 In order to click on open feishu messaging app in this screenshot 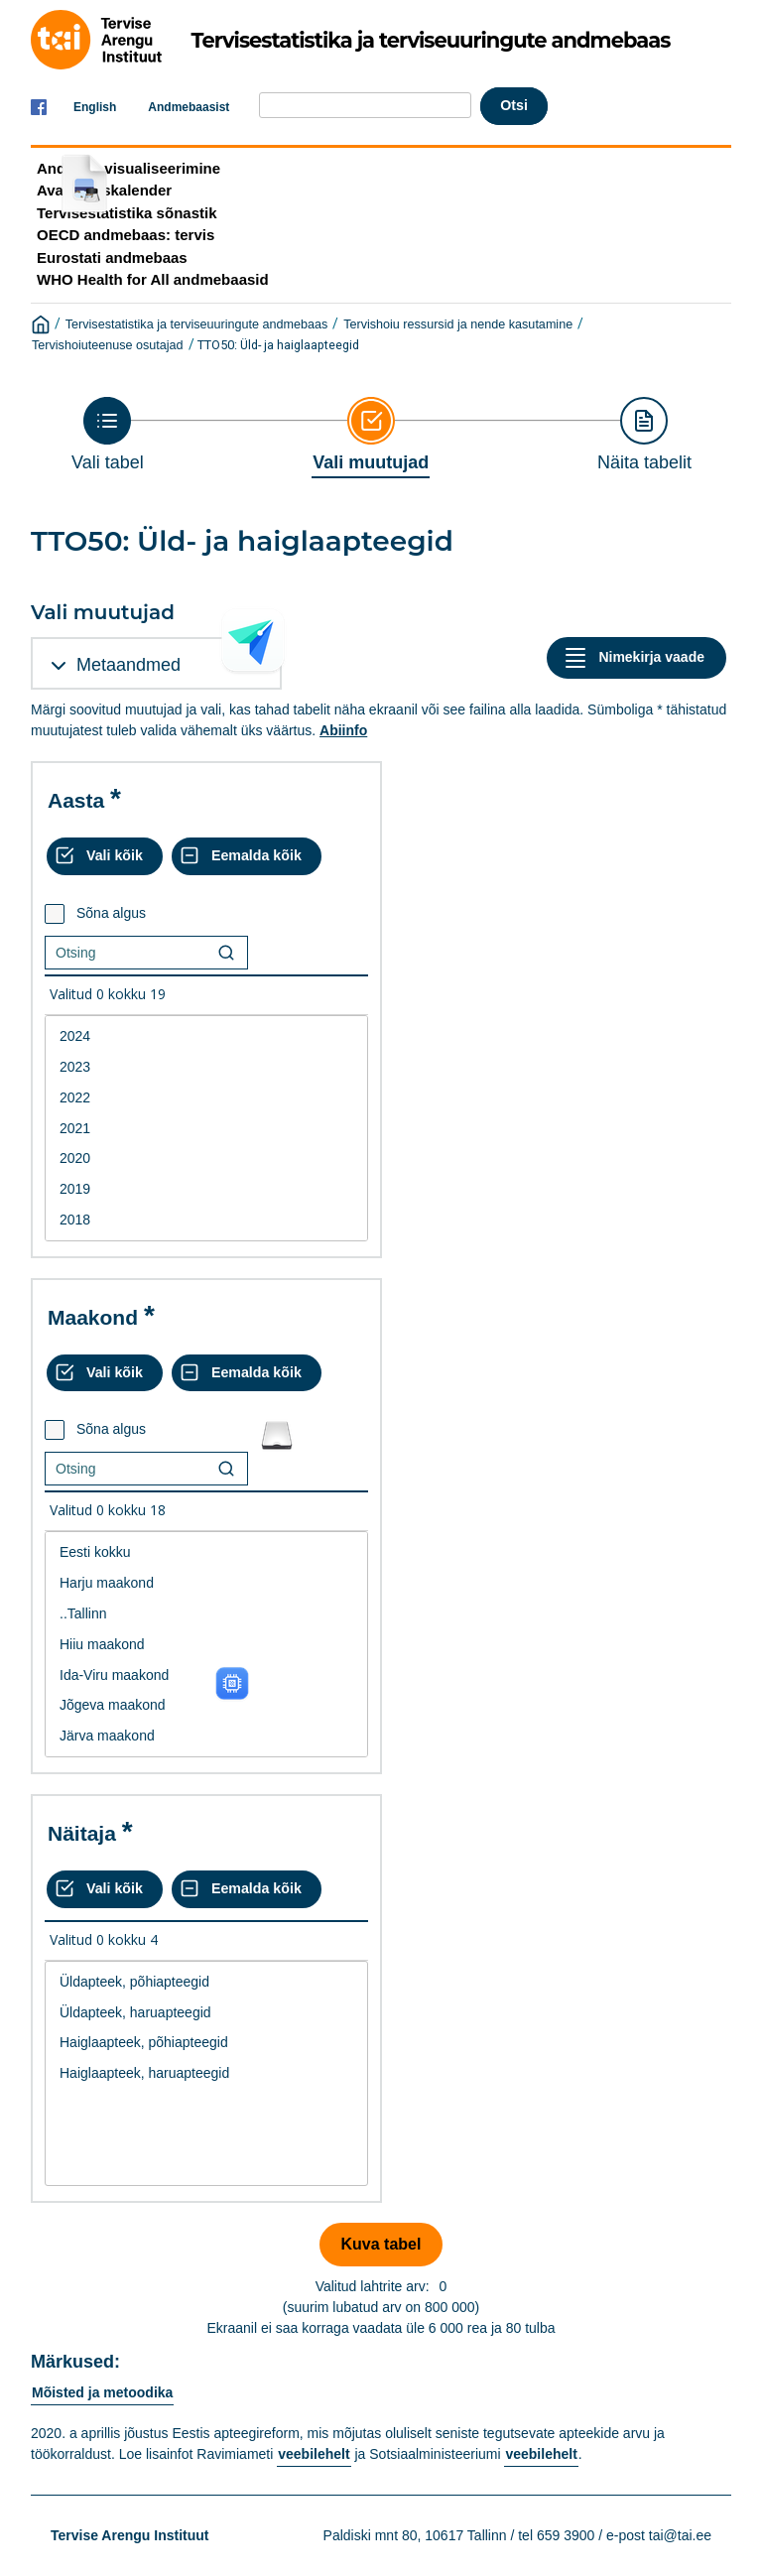, I will do `click(253, 640)`.